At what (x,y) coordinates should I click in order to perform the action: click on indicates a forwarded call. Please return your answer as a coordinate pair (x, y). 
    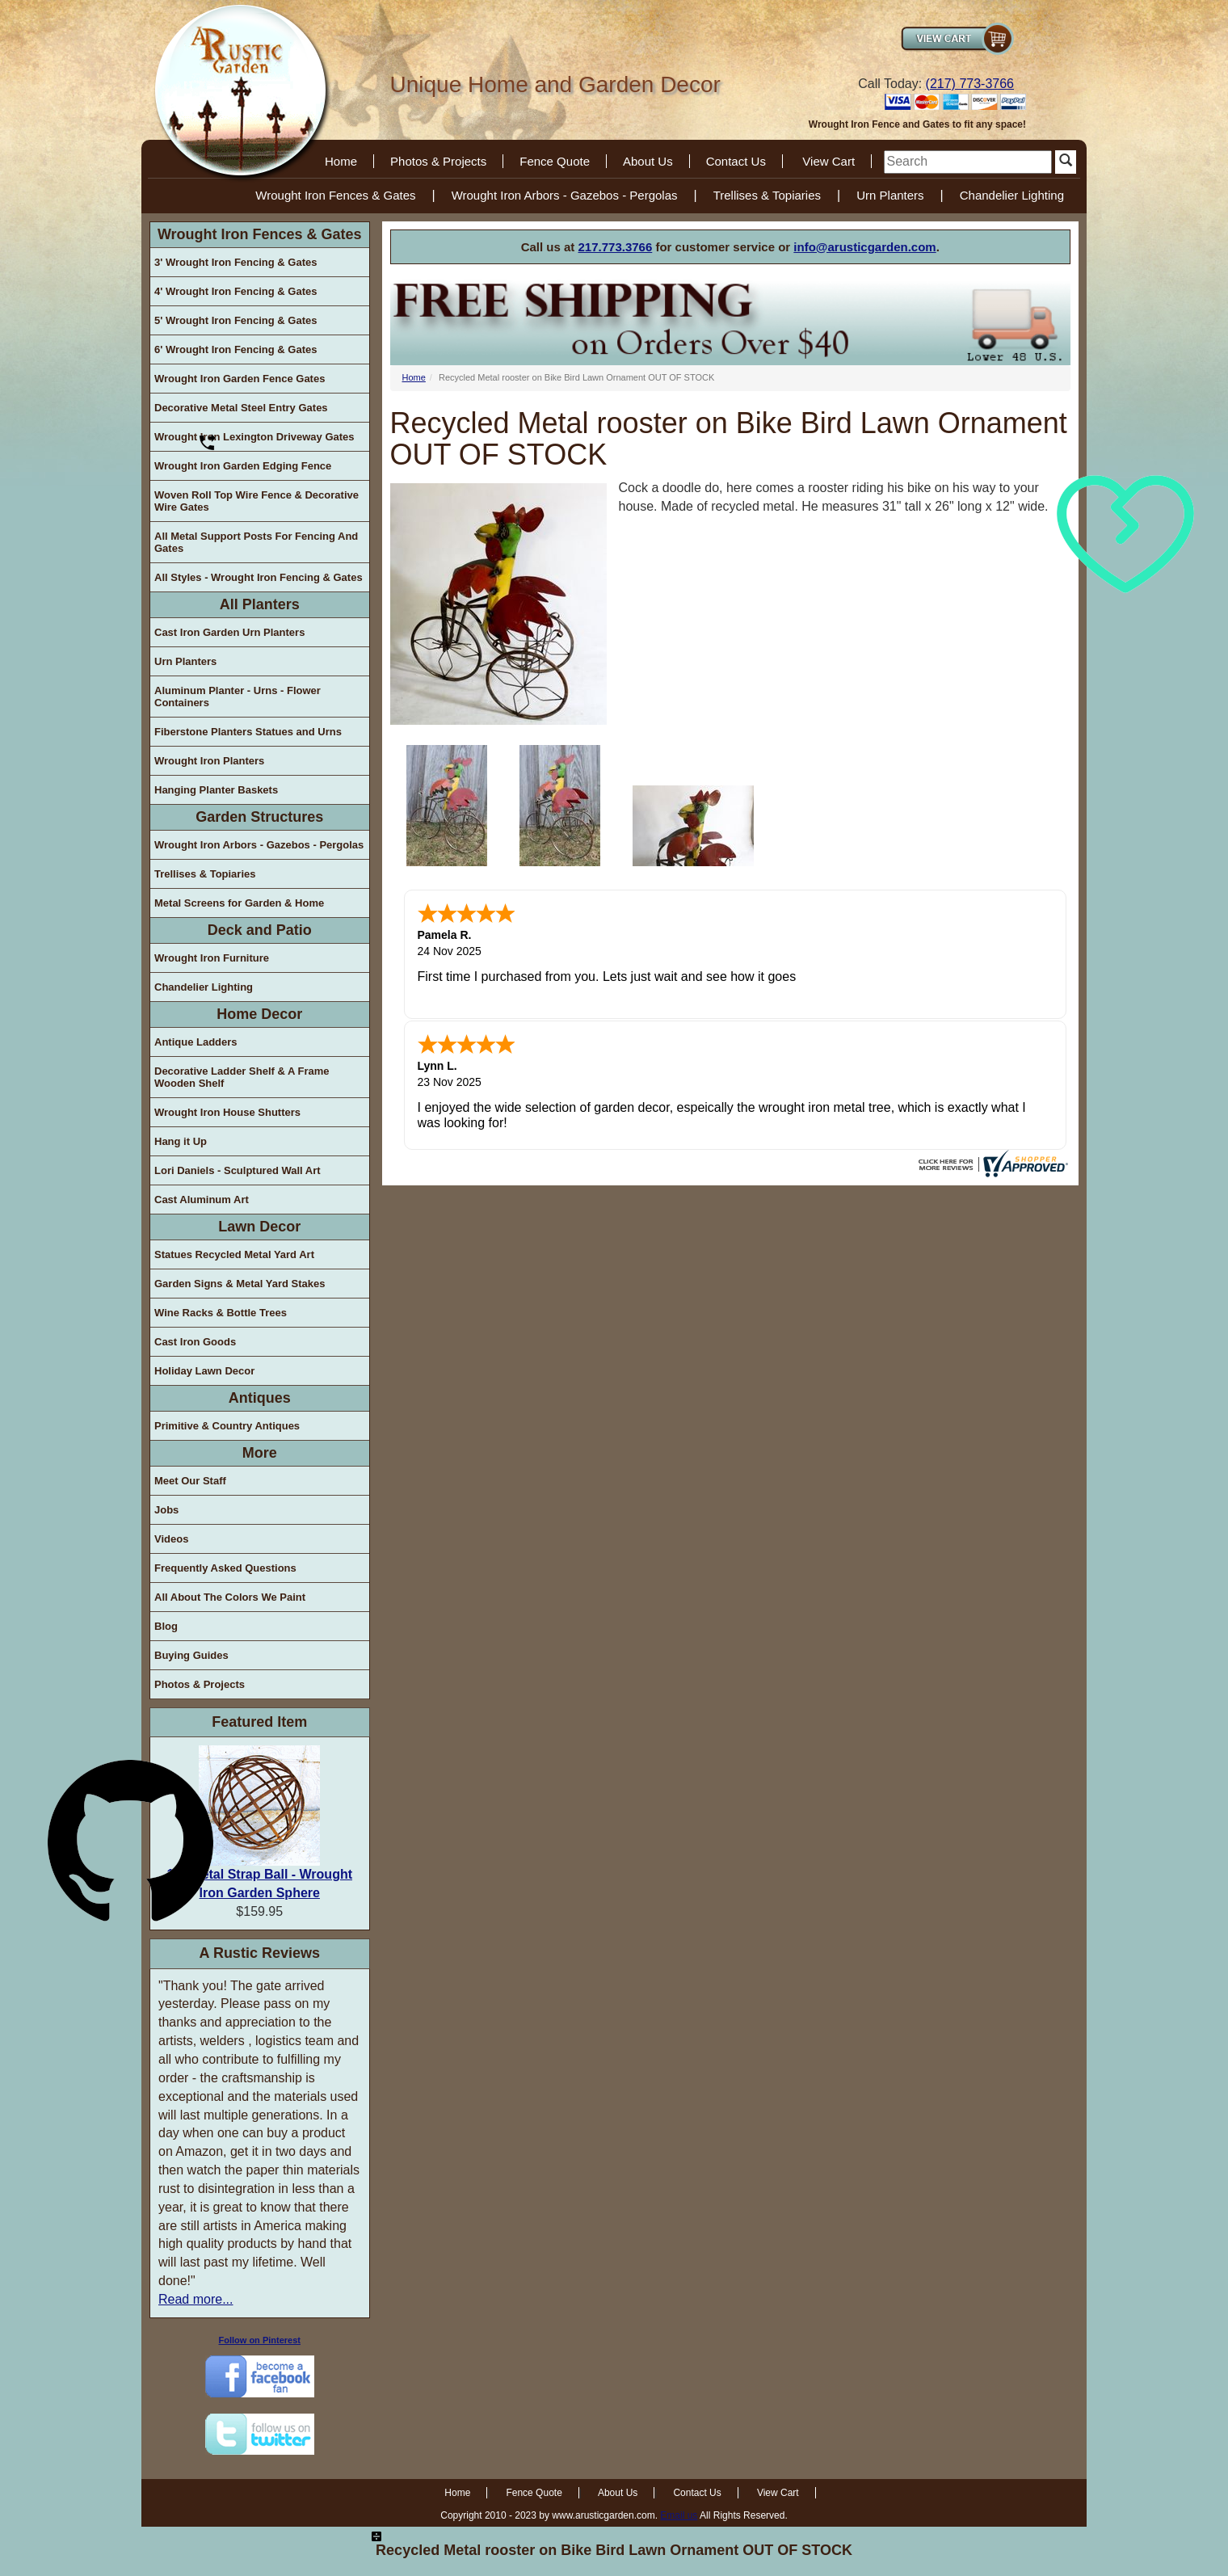
    Looking at the image, I should click on (207, 443).